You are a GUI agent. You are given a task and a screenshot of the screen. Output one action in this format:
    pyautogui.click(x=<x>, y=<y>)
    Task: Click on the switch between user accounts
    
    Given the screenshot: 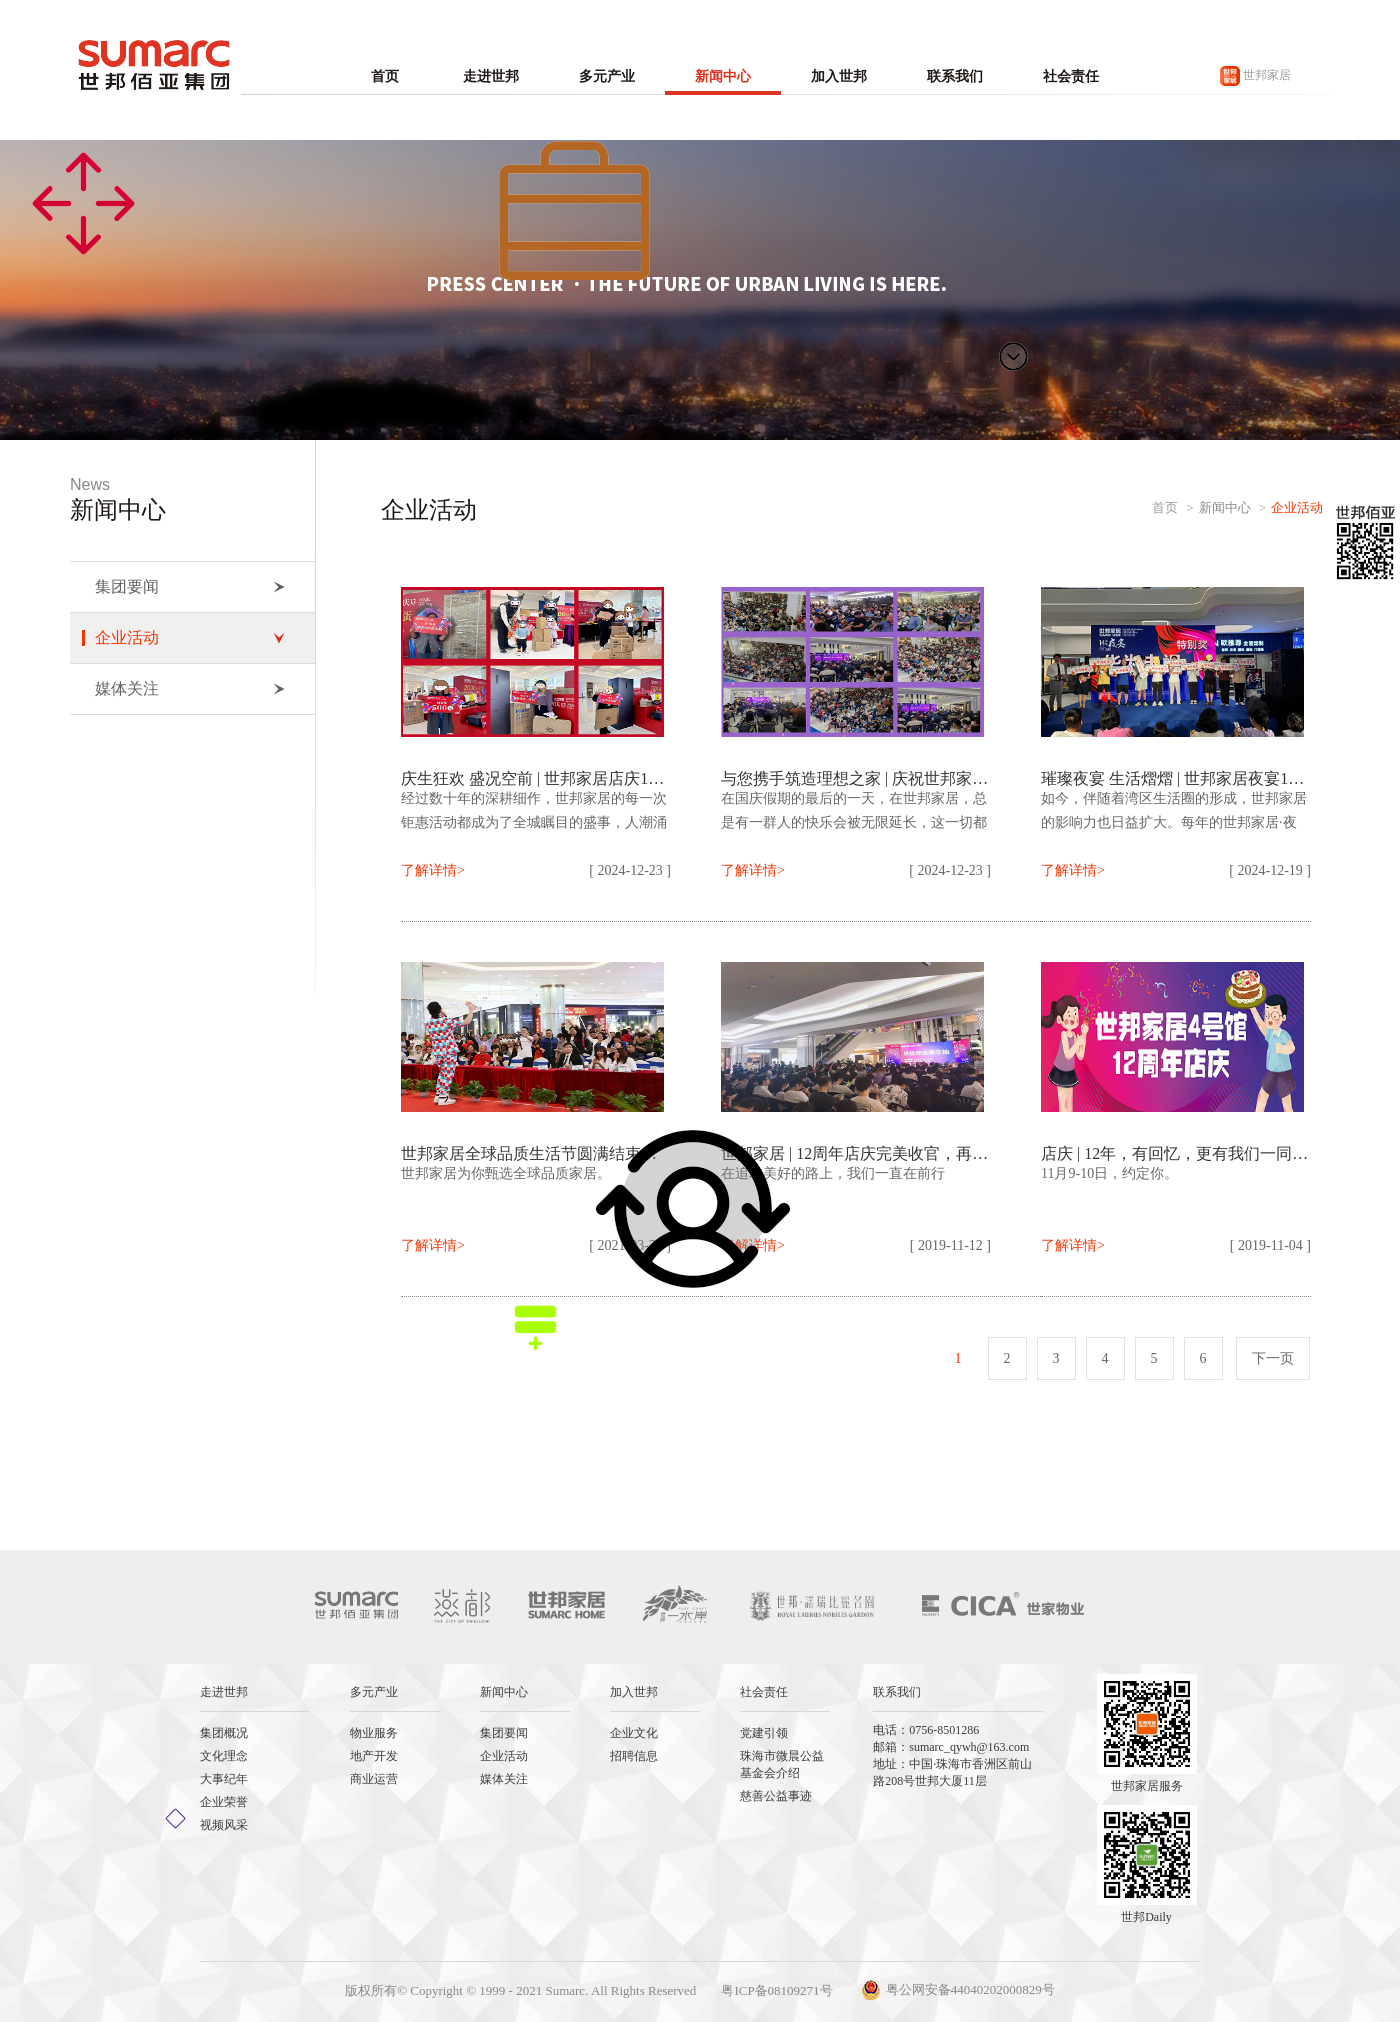 What is the action you would take?
    pyautogui.click(x=693, y=1209)
    